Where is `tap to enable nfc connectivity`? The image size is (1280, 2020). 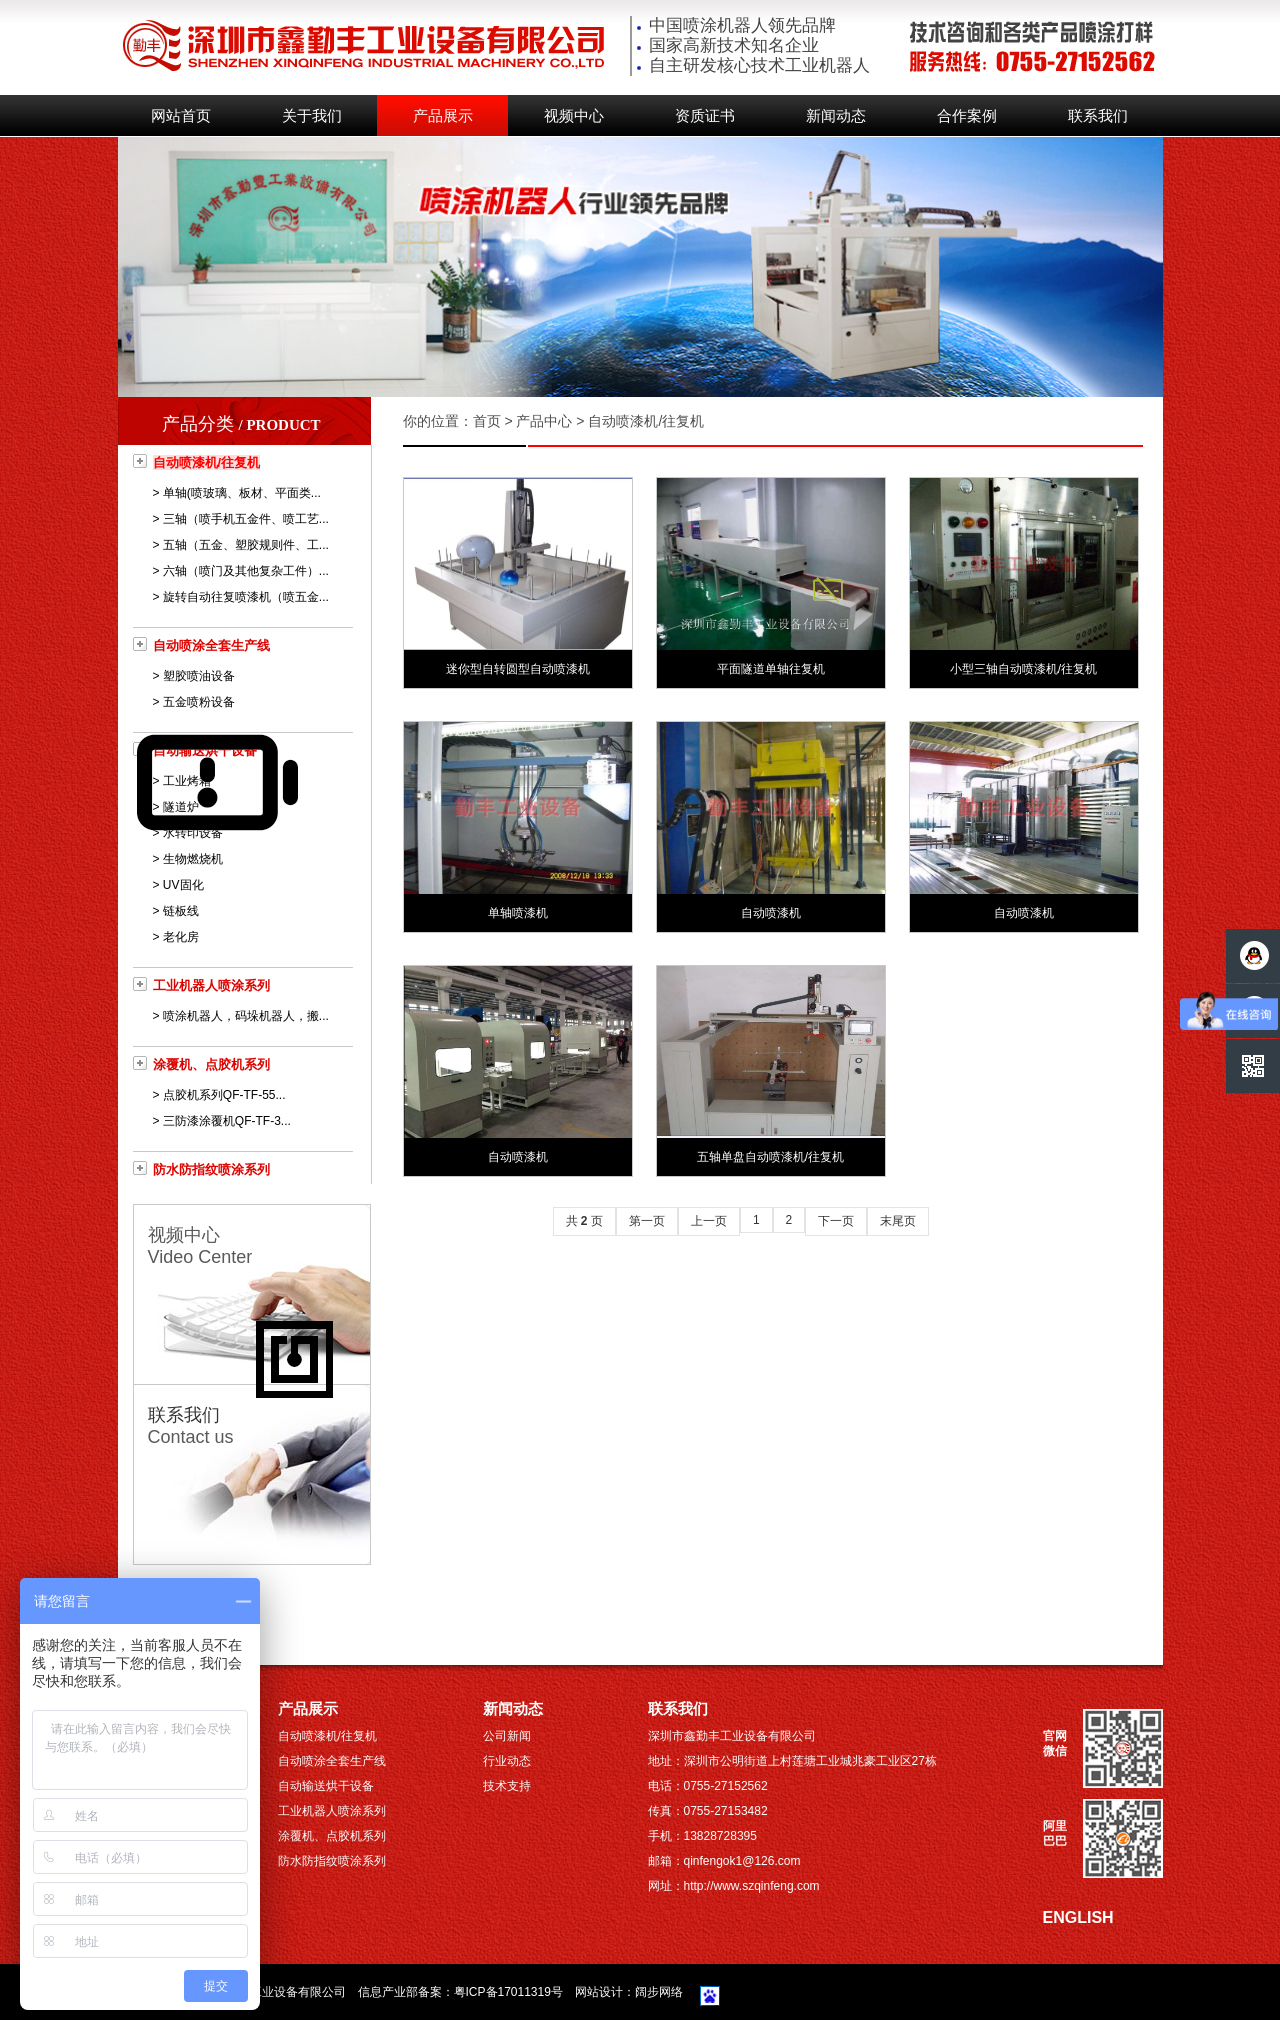 tap to enable nfc connectivity is located at coordinates (294, 1359).